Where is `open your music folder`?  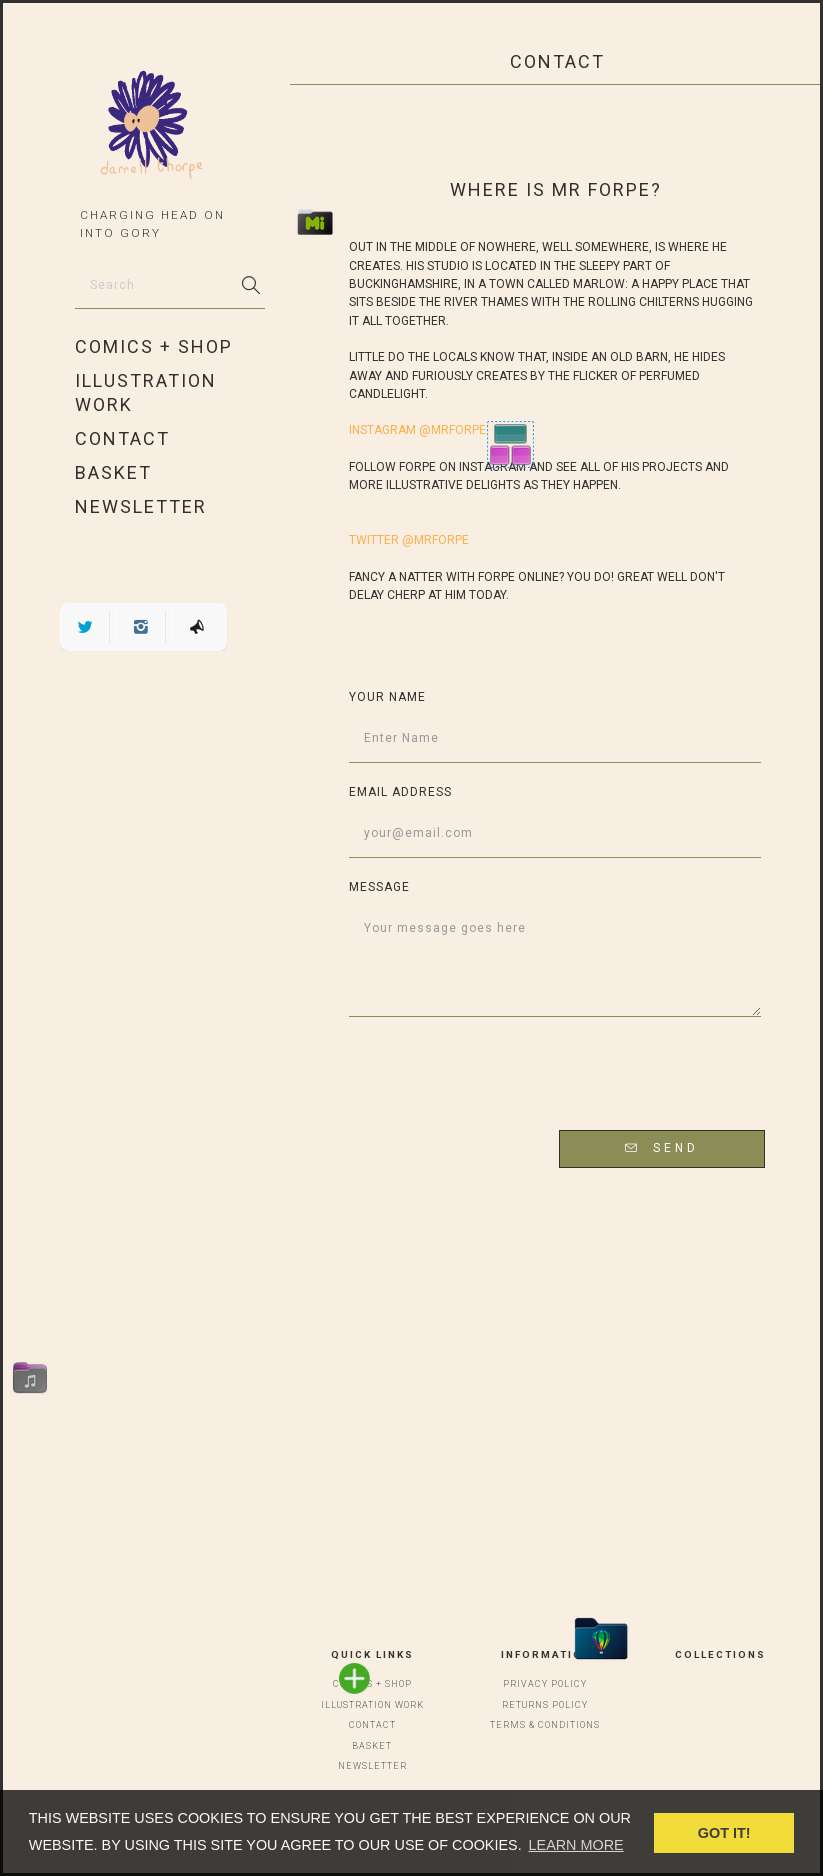 open your music folder is located at coordinates (30, 1377).